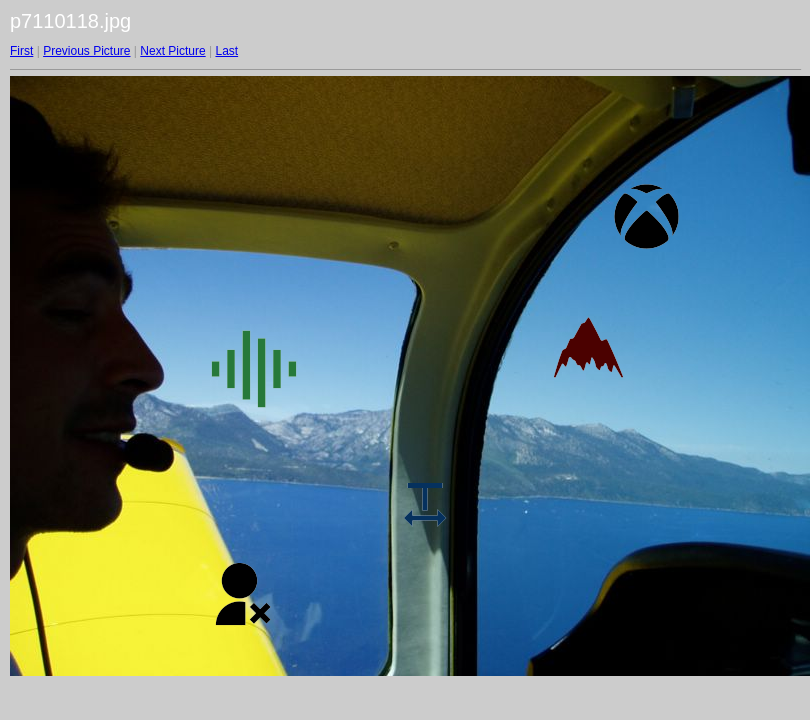  Describe the element at coordinates (254, 369) in the screenshot. I see `voice recognition or audio input active` at that location.